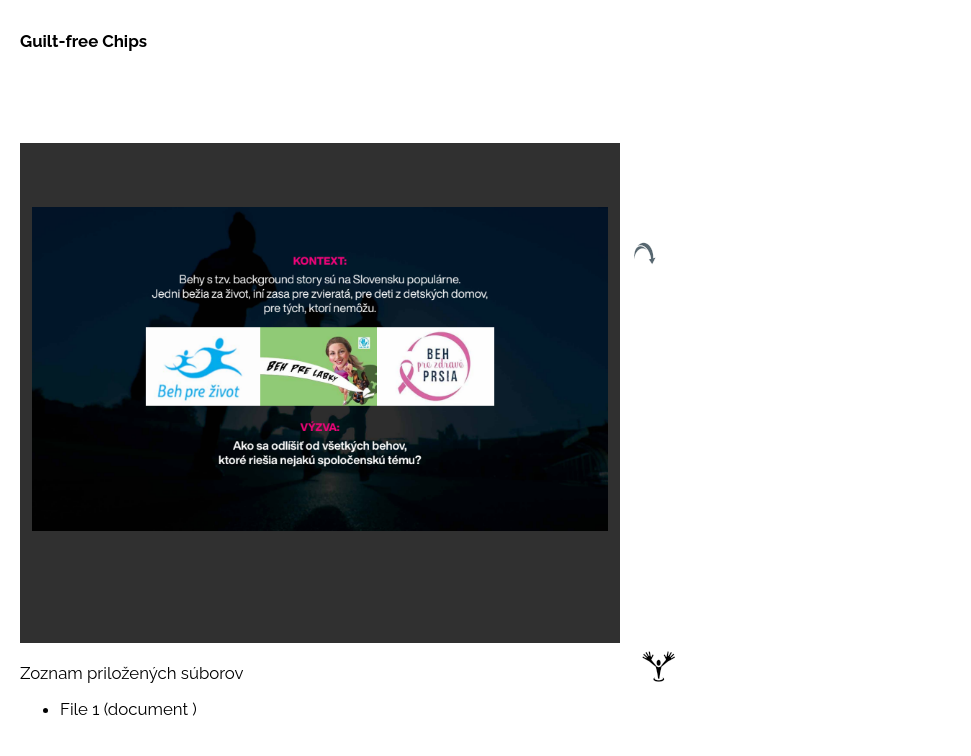  I want to click on perform a dunk or slam action in a game, so click(644, 253).